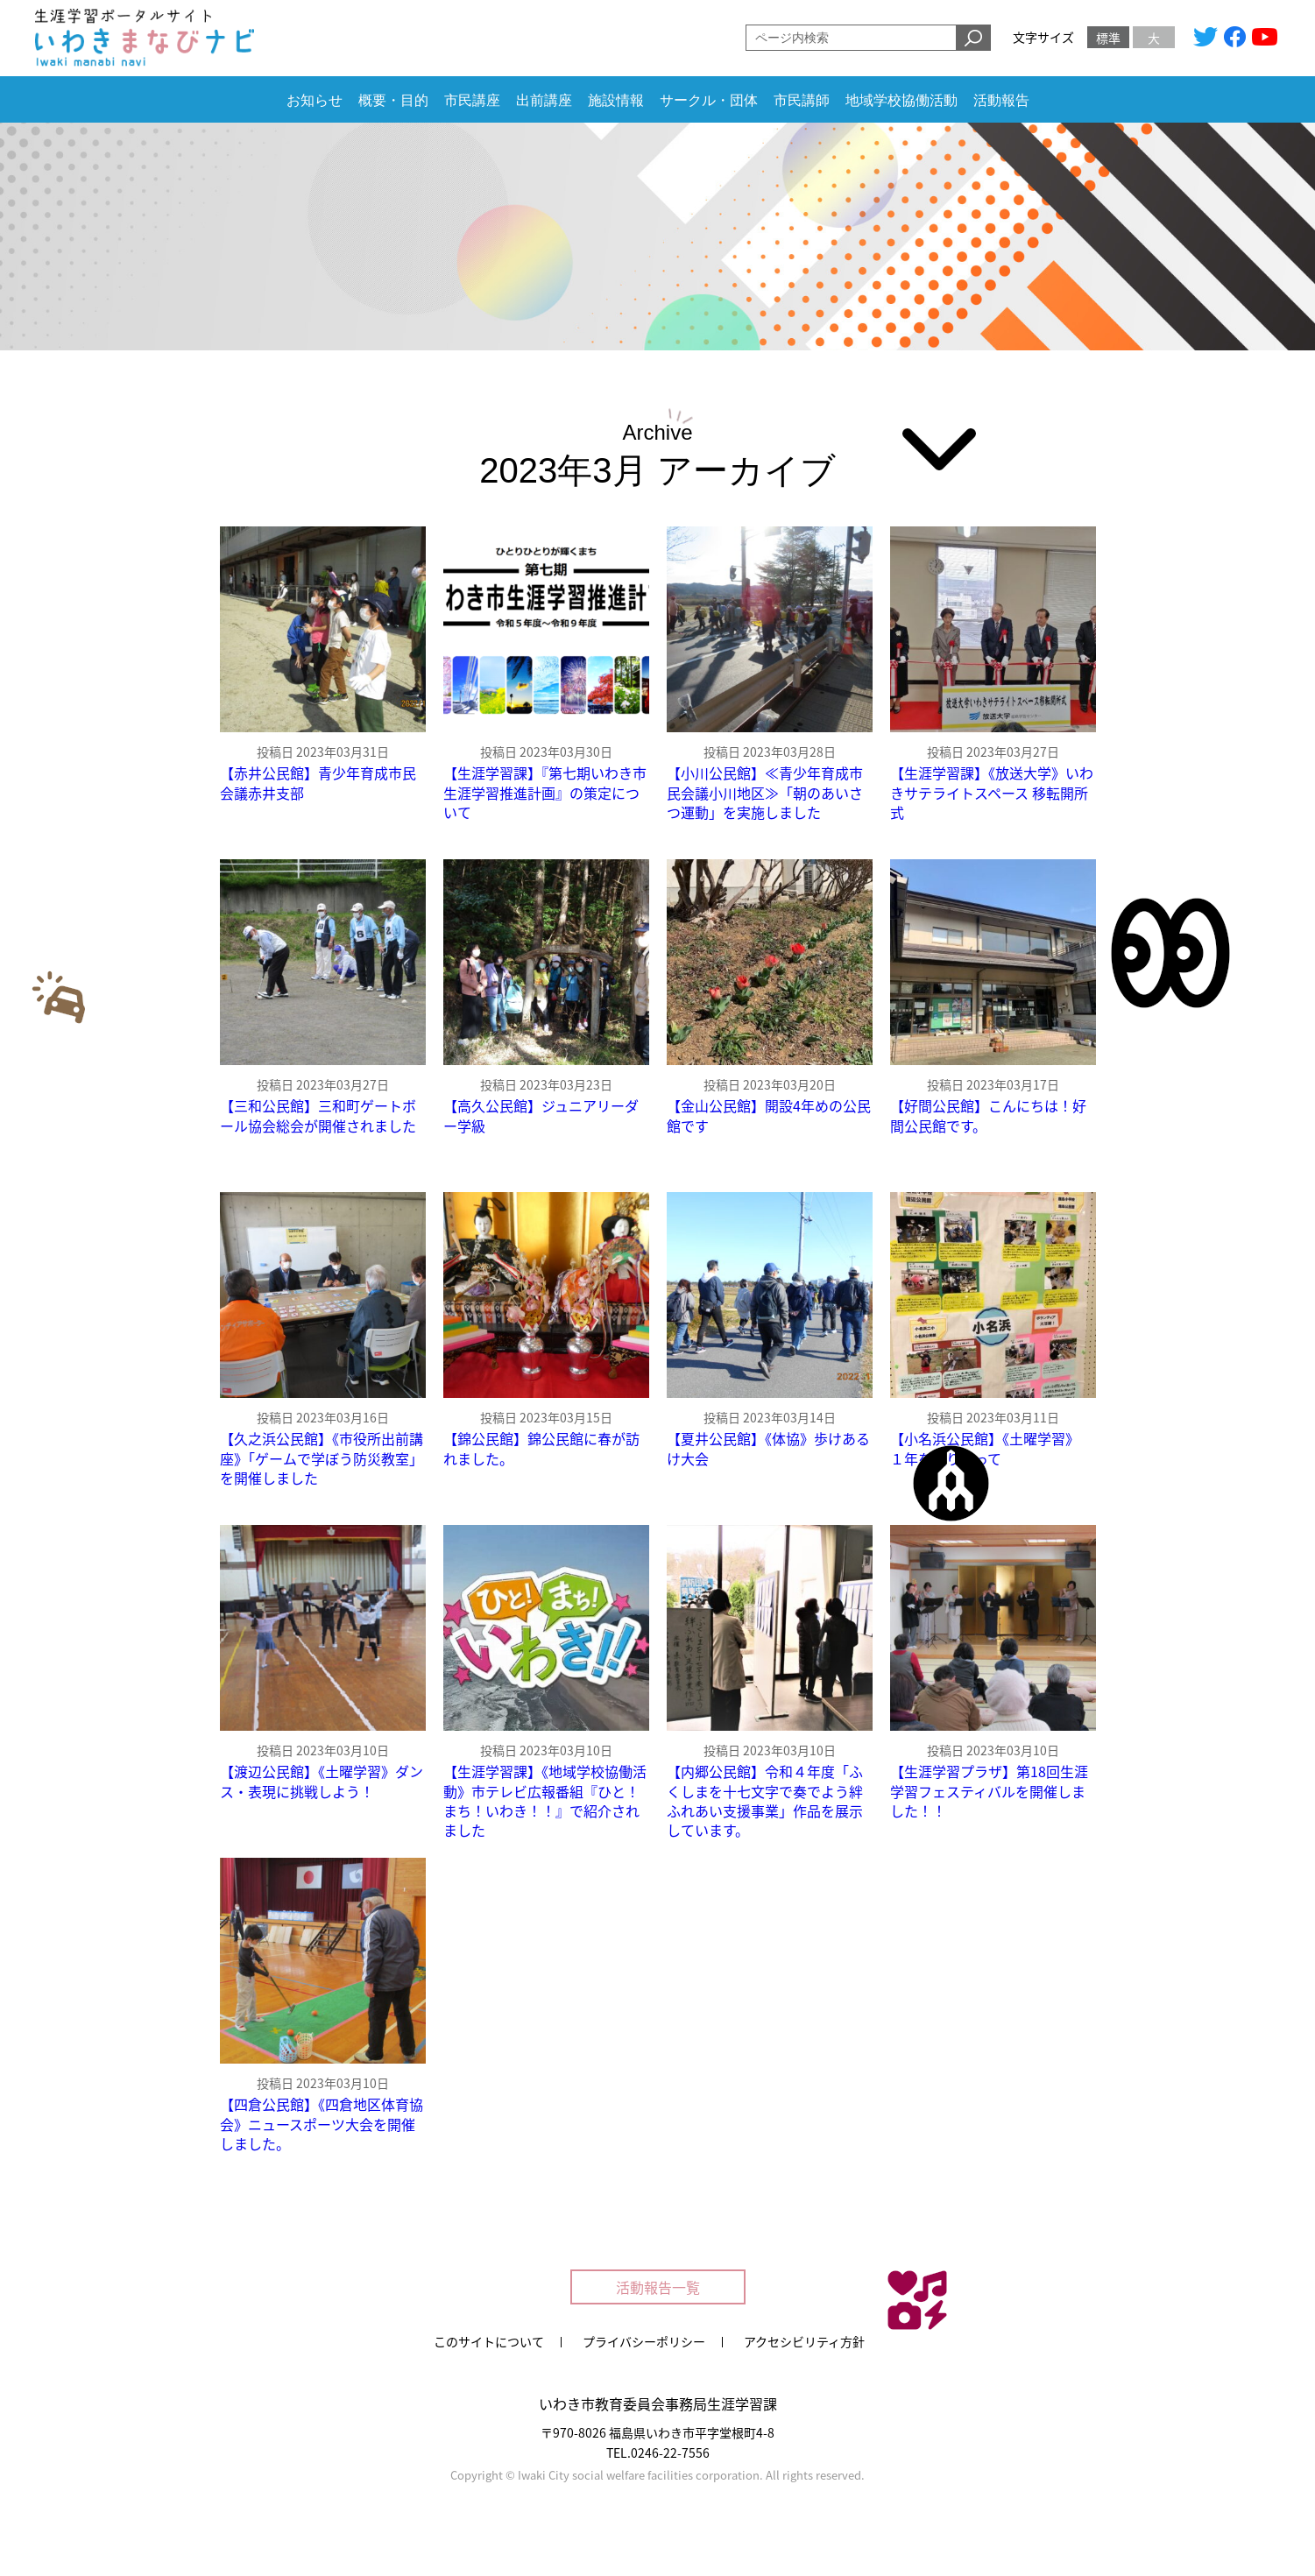  I want to click on expand a dropdown menu or section, so click(939, 444).